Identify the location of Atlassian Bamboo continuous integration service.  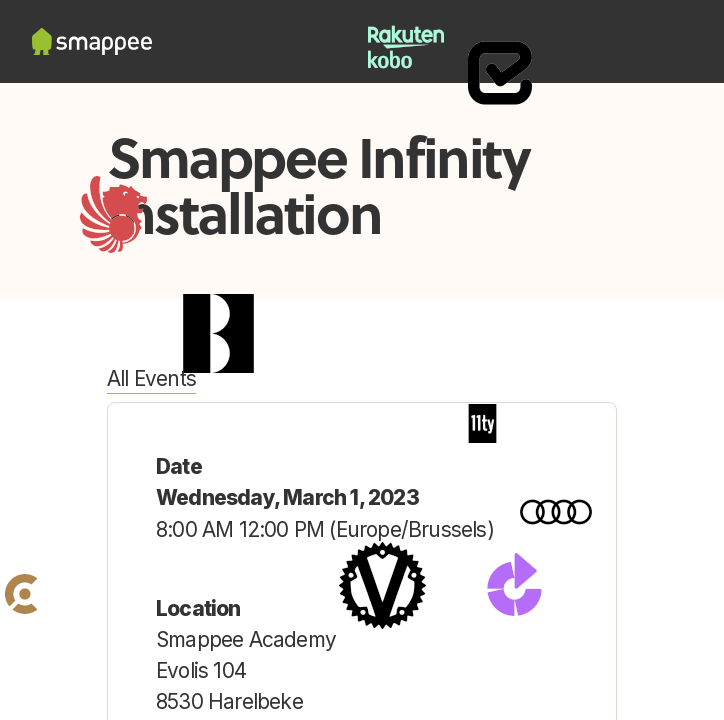
(514, 584).